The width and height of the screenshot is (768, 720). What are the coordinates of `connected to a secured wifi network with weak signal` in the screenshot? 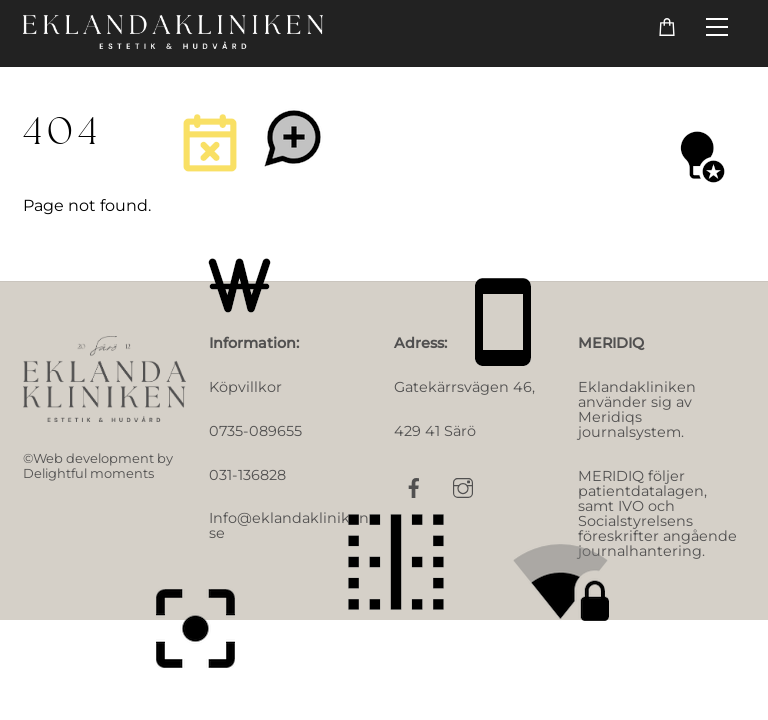 It's located at (560, 580).